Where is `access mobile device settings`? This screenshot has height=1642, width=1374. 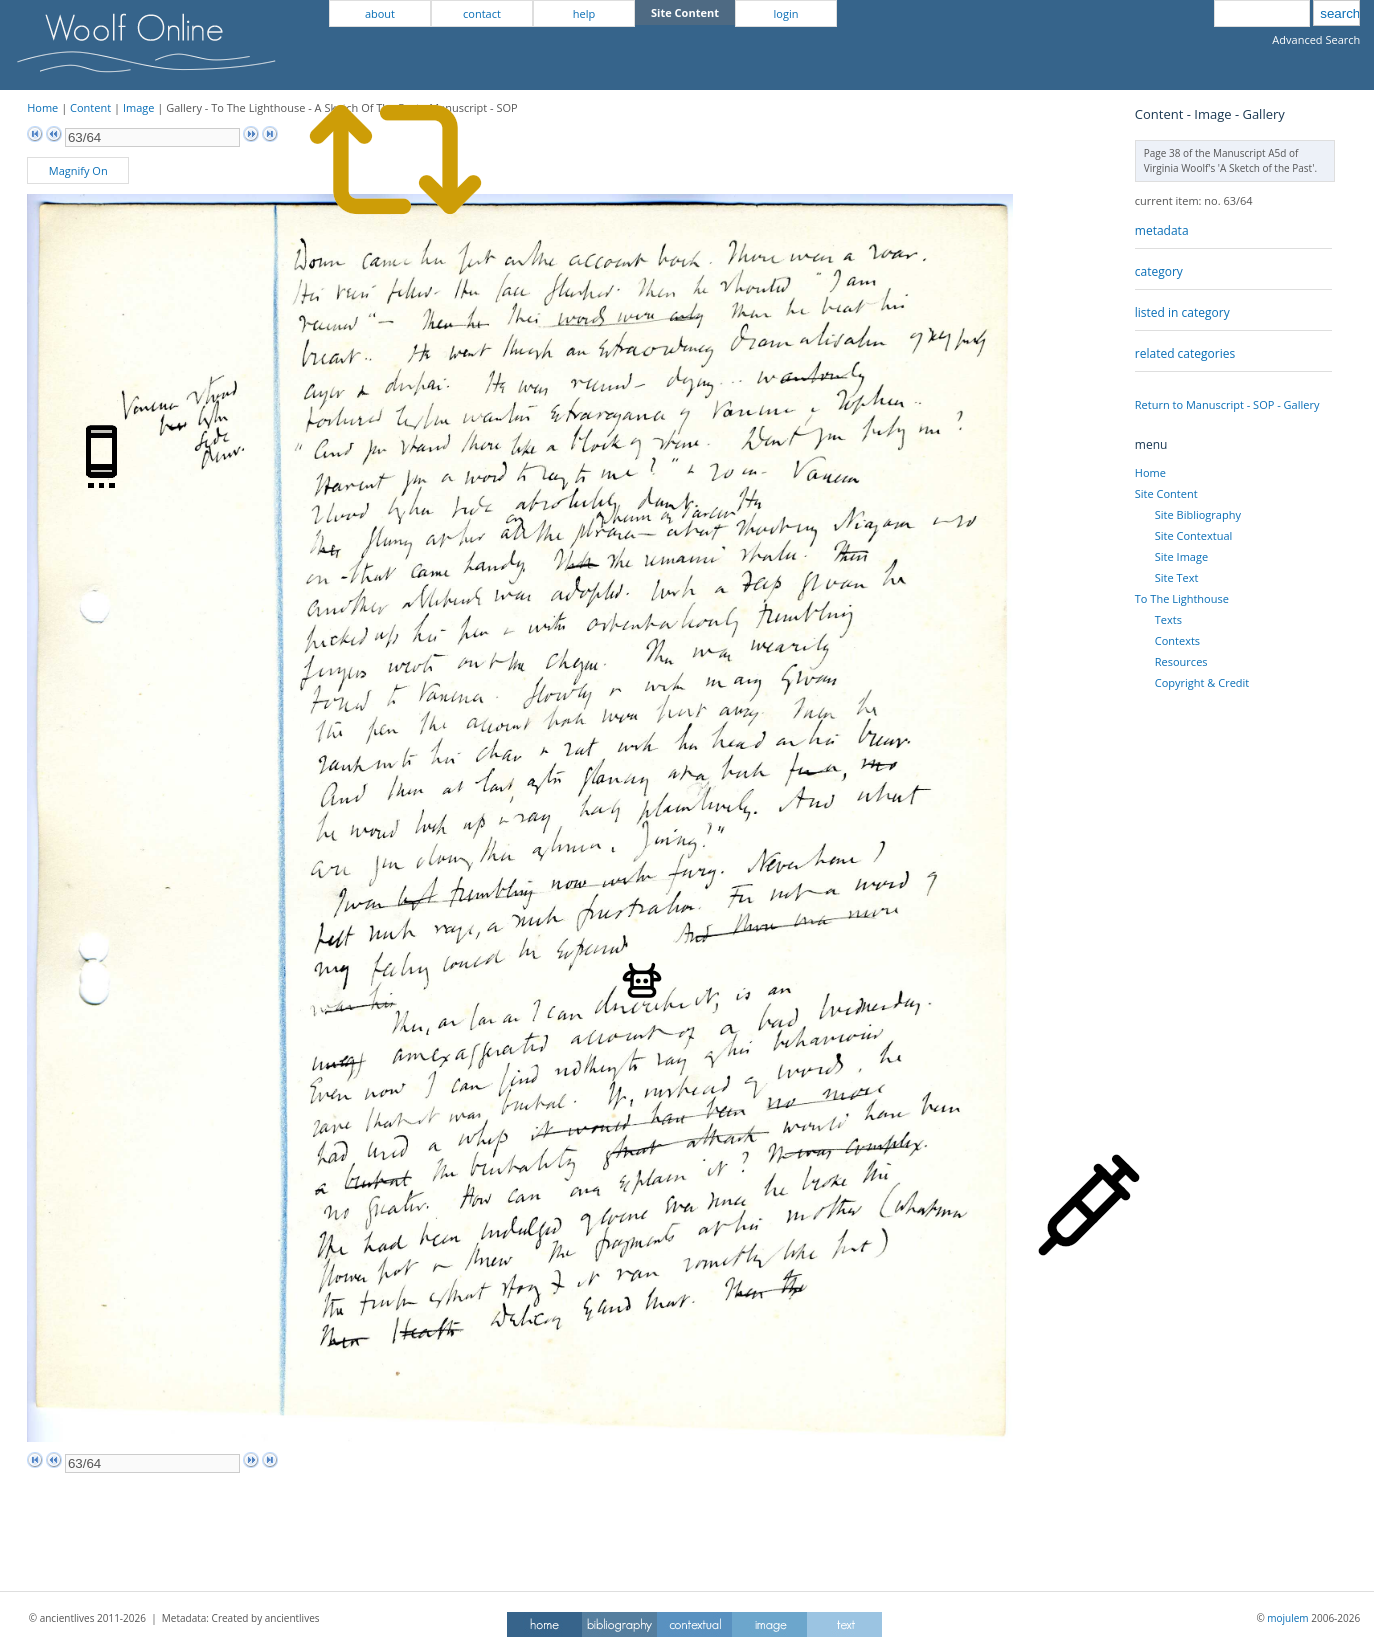 access mobile device settings is located at coordinates (101, 456).